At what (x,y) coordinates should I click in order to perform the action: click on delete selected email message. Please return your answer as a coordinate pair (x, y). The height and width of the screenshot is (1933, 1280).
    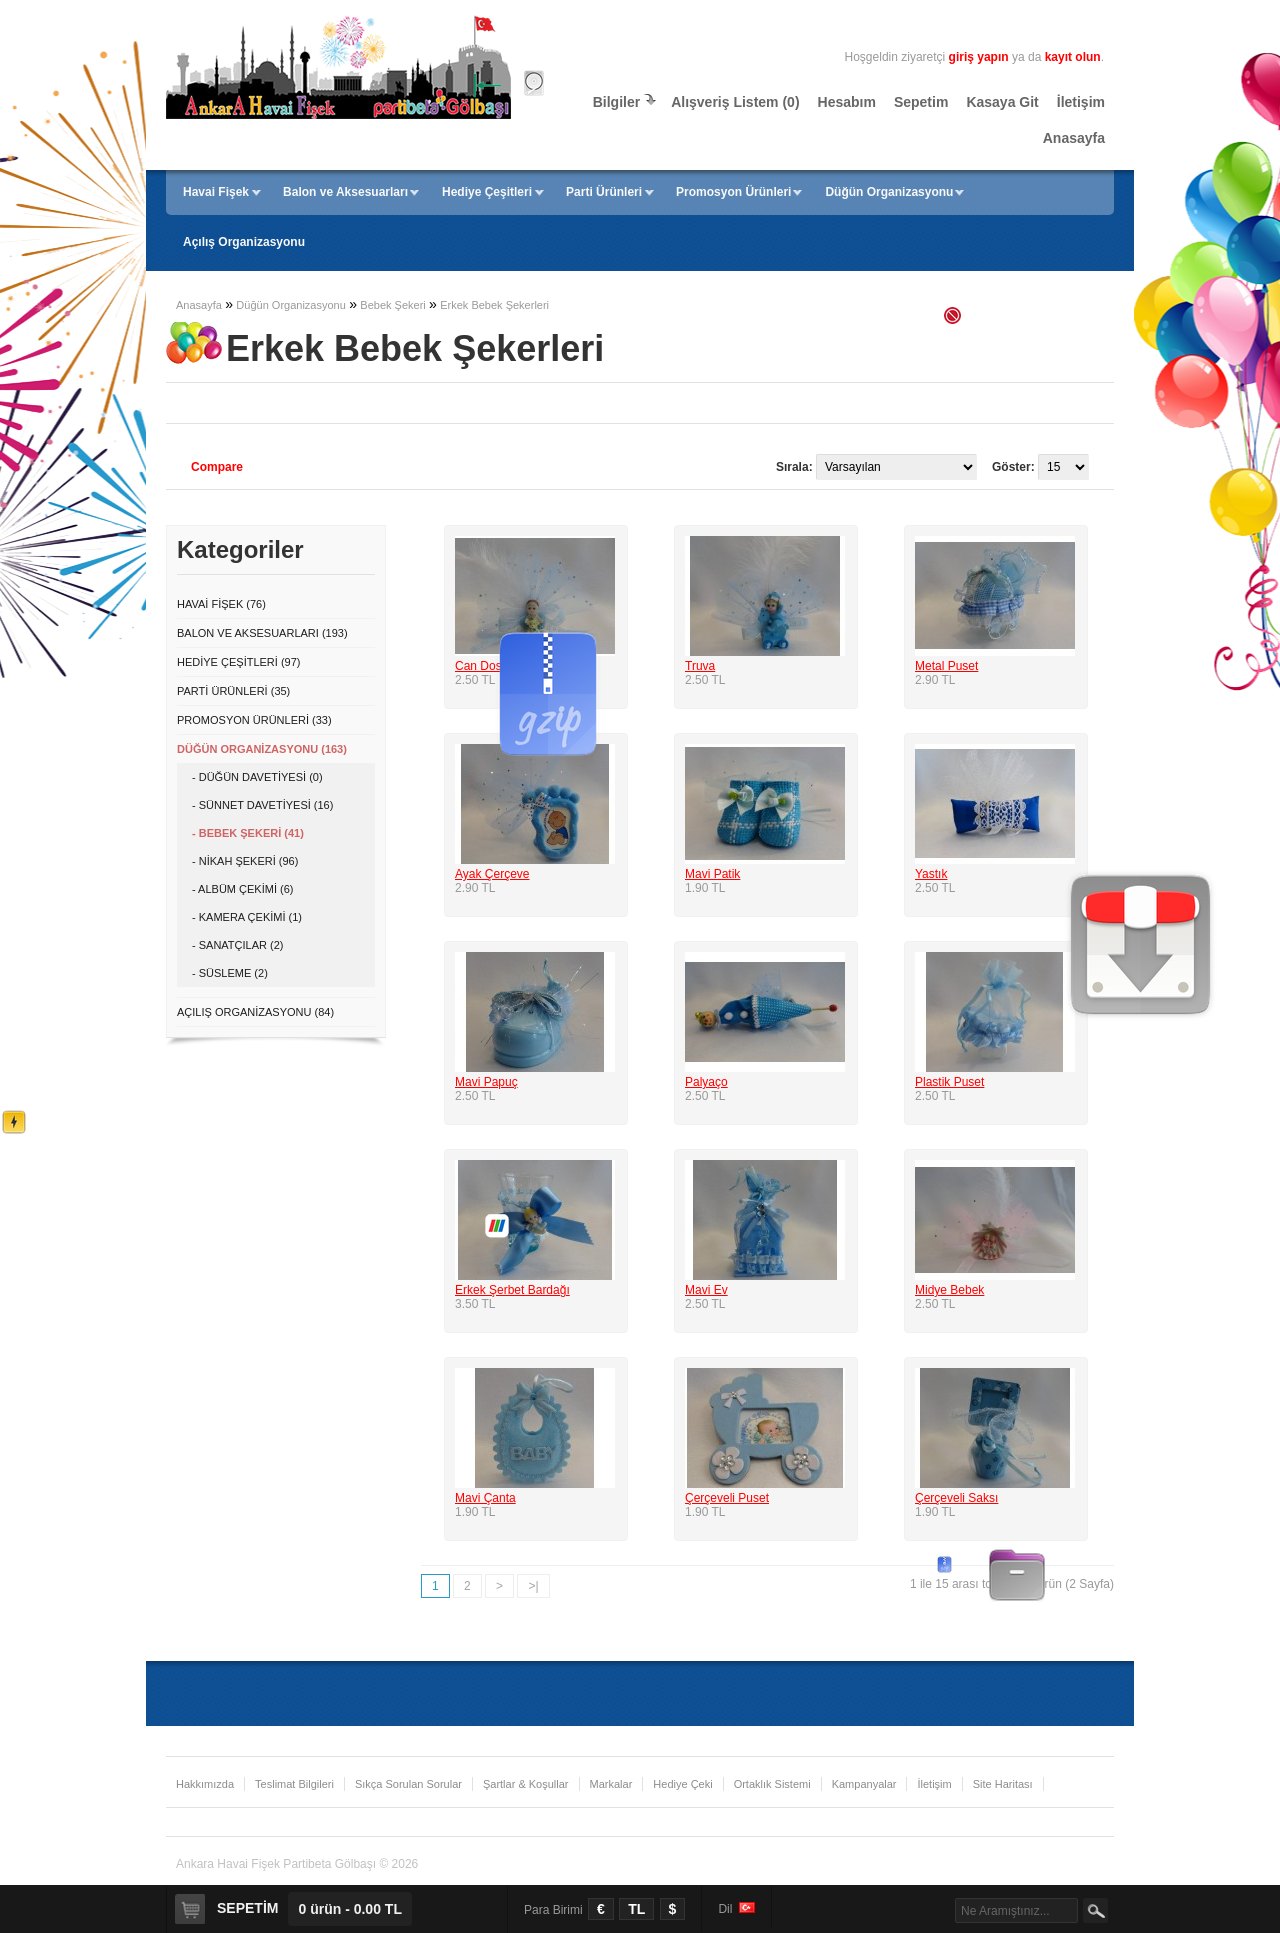
    Looking at the image, I should click on (952, 315).